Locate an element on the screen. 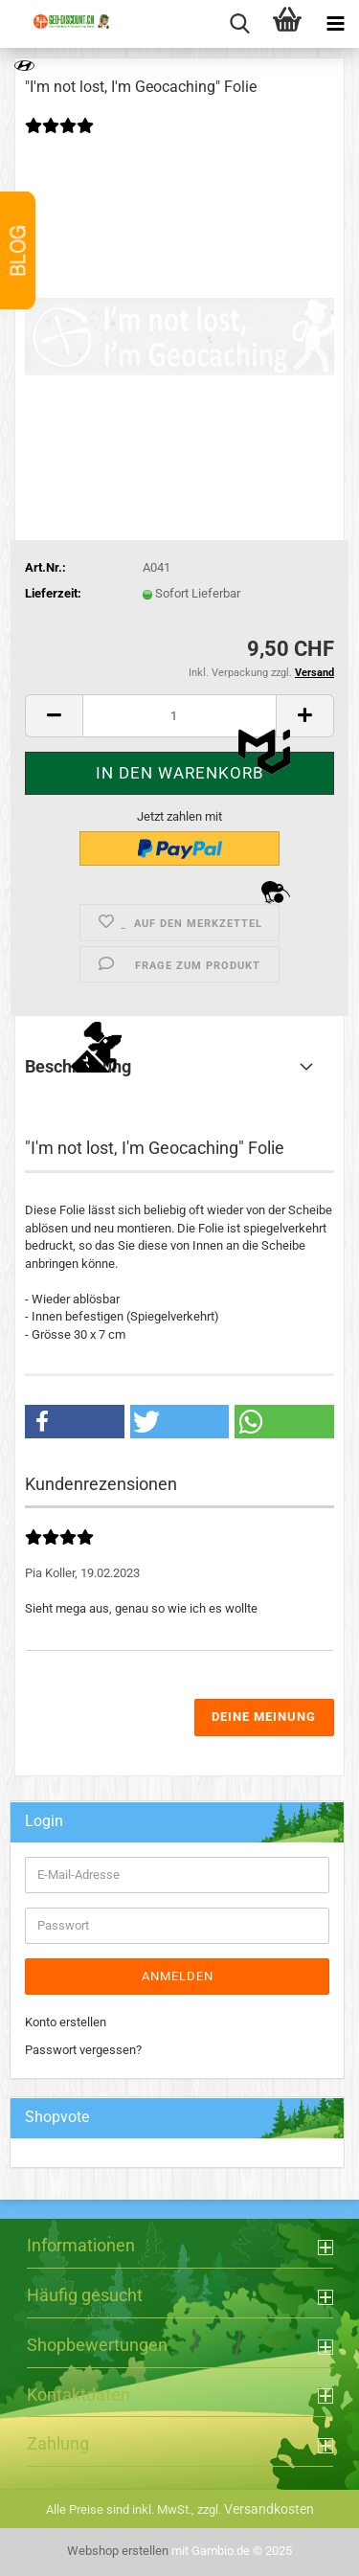 This screenshot has height=2576, width=359. open the kiwix offline content reader is located at coordinates (276, 893).